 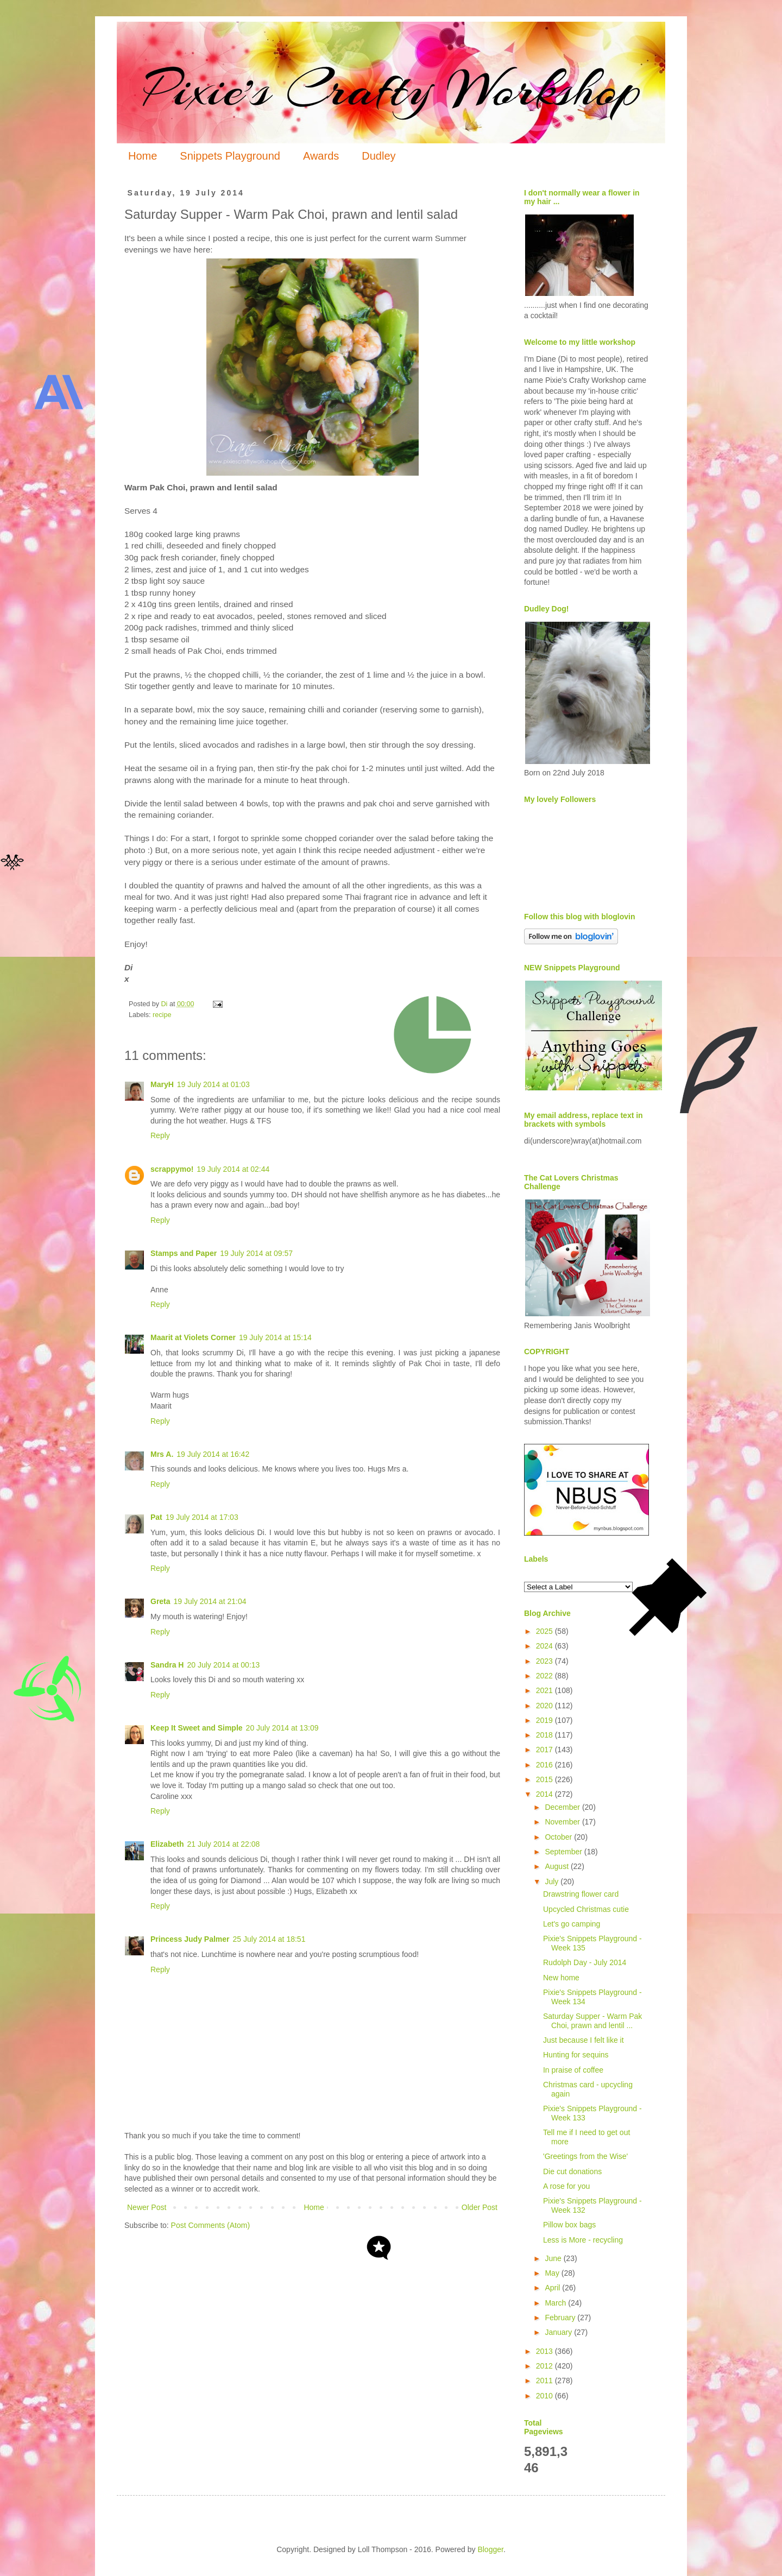 What do you see at coordinates (718, 1070) in the screenshot?
I see `compose or write a new document` at bounding box center [718, 1070].